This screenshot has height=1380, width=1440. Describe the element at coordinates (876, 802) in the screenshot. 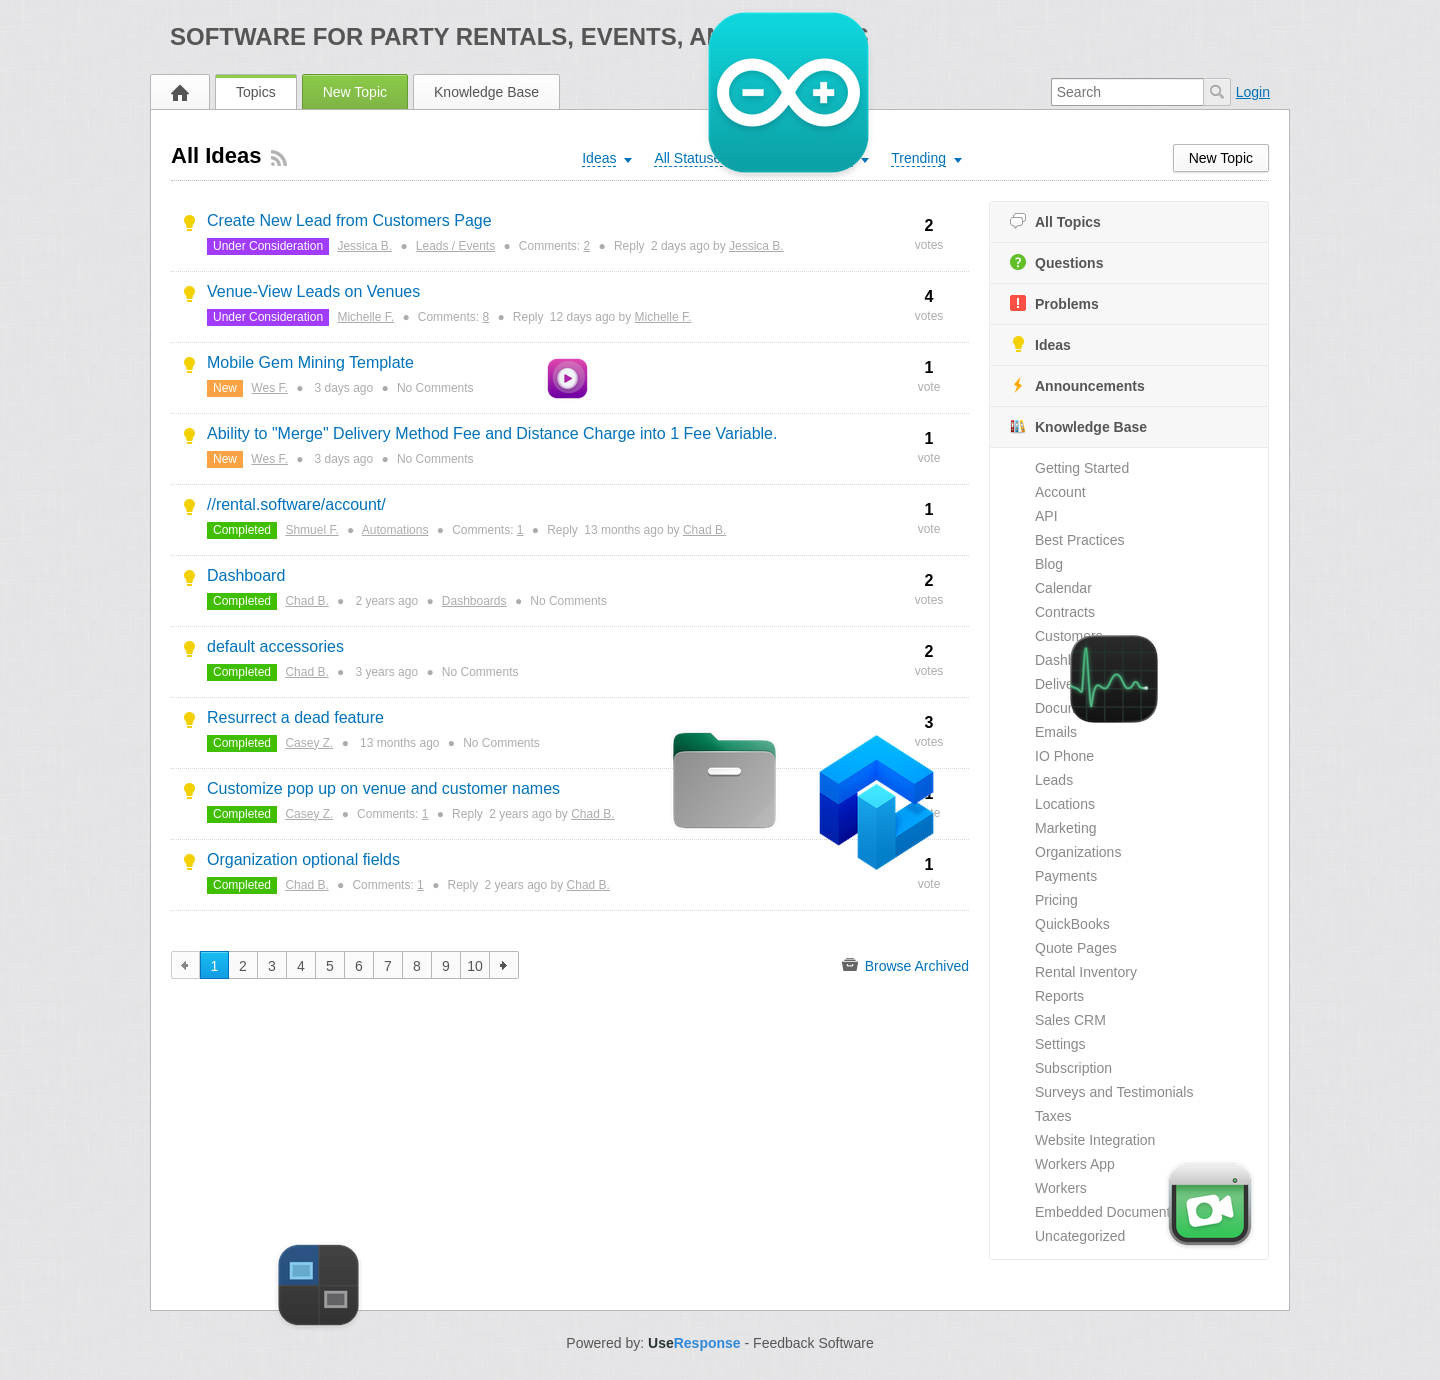

I see `open microsoft maquette app` at that location.